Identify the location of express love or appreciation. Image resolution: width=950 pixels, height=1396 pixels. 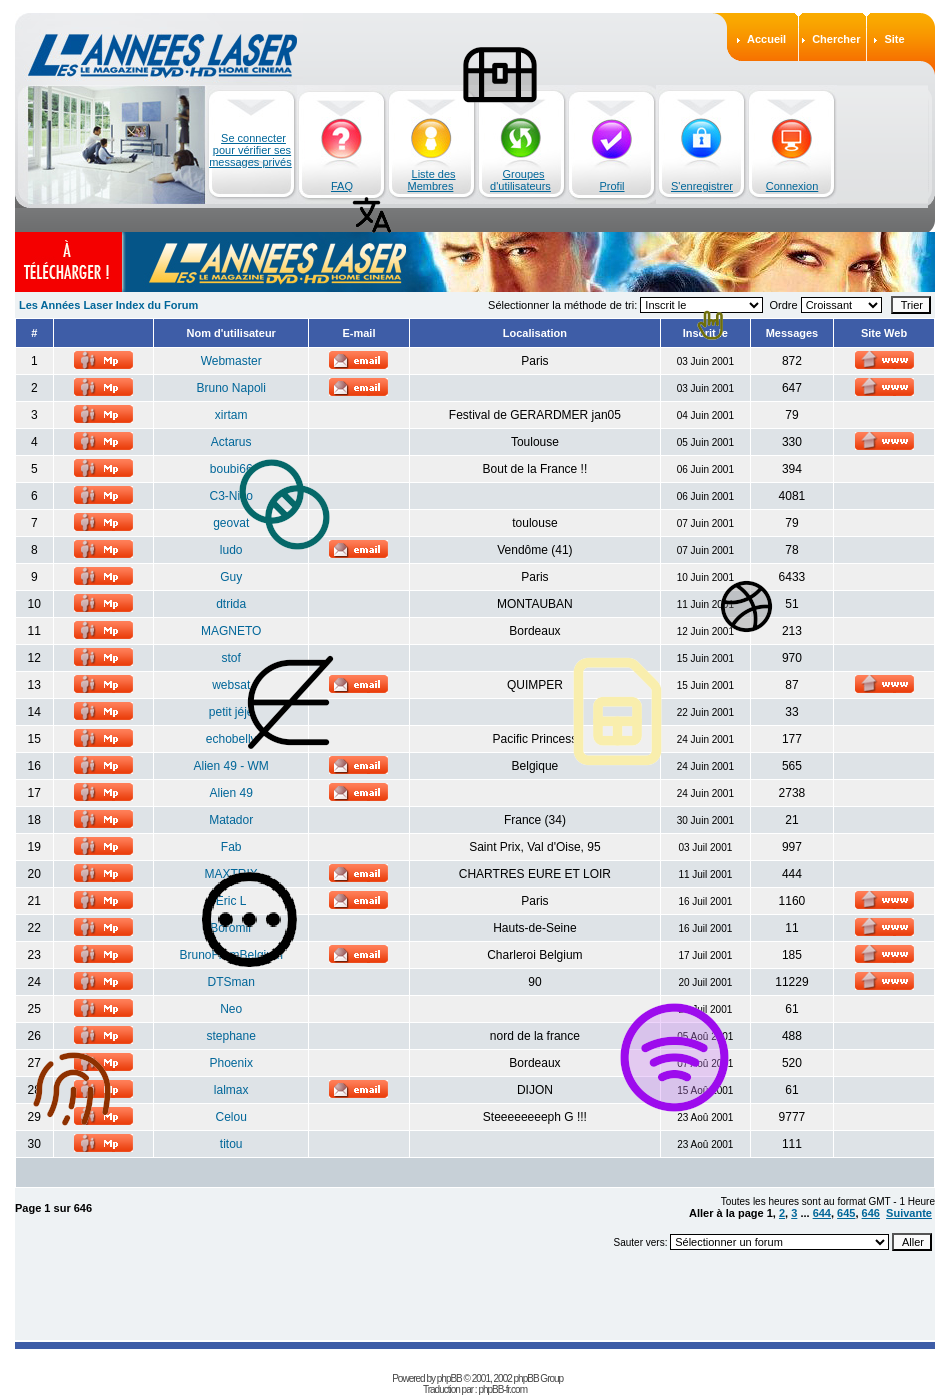
(710, 324).